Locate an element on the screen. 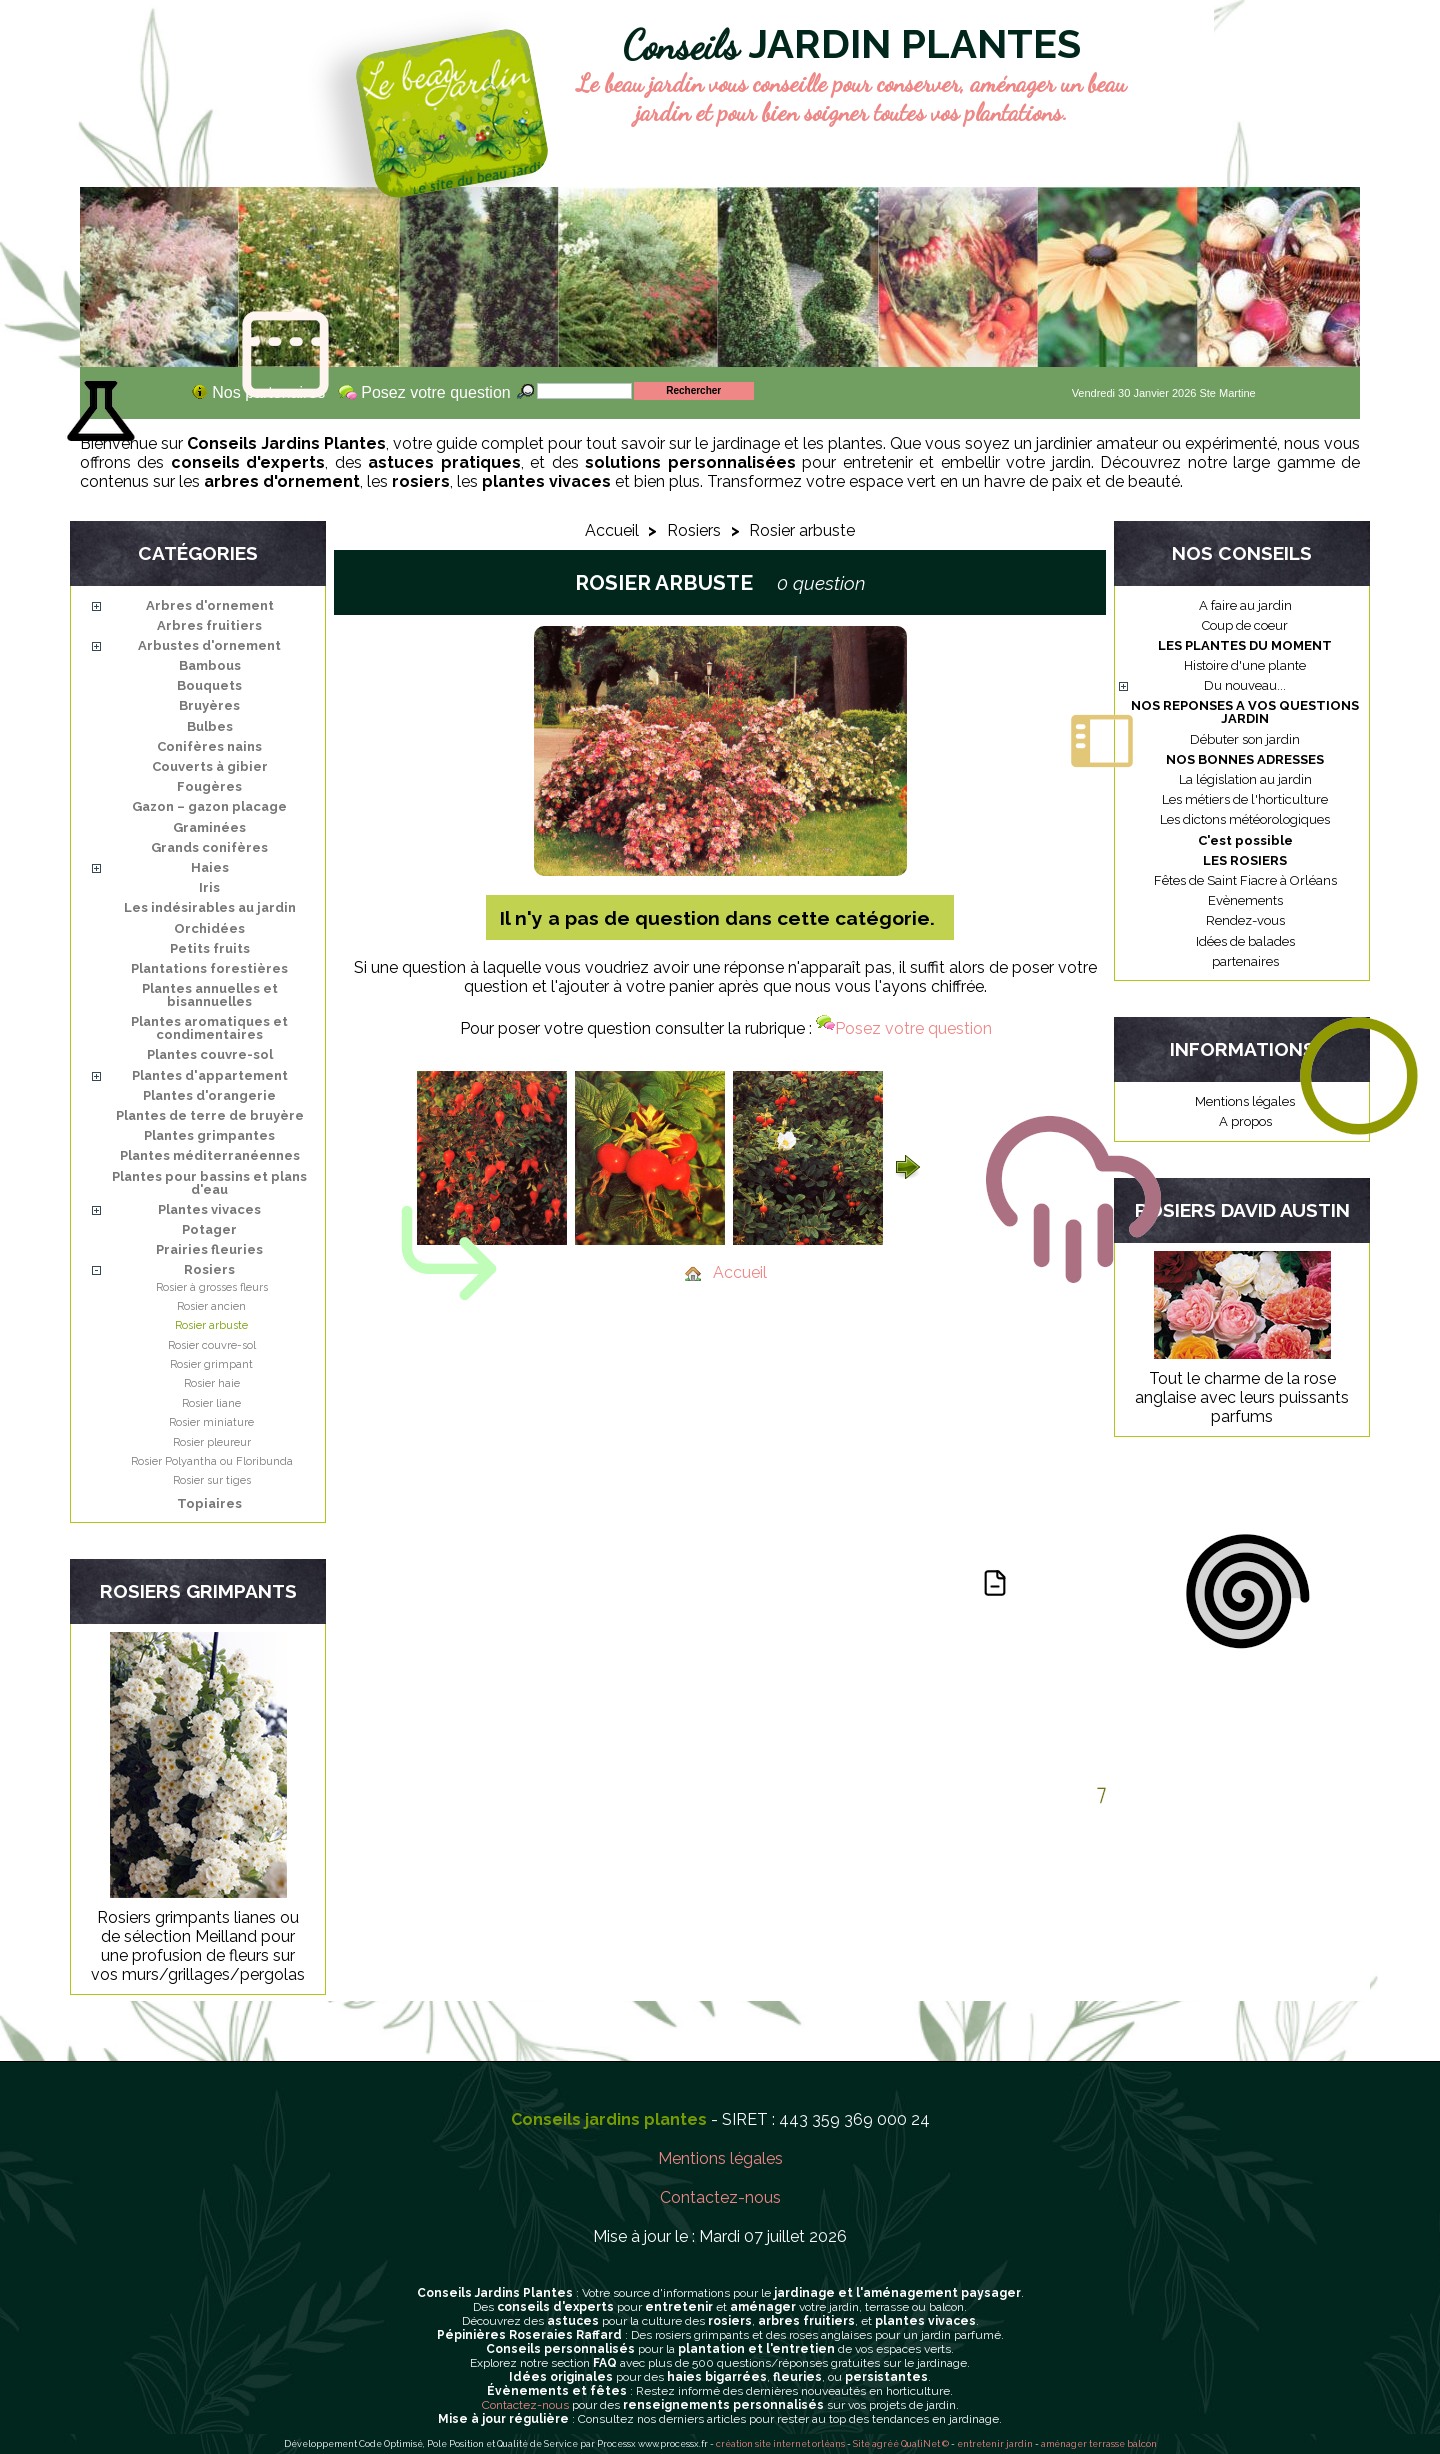 This screenshot has height=2454, width=1440. unselected option in a radio button group is located at coordinates (1359, 1076).